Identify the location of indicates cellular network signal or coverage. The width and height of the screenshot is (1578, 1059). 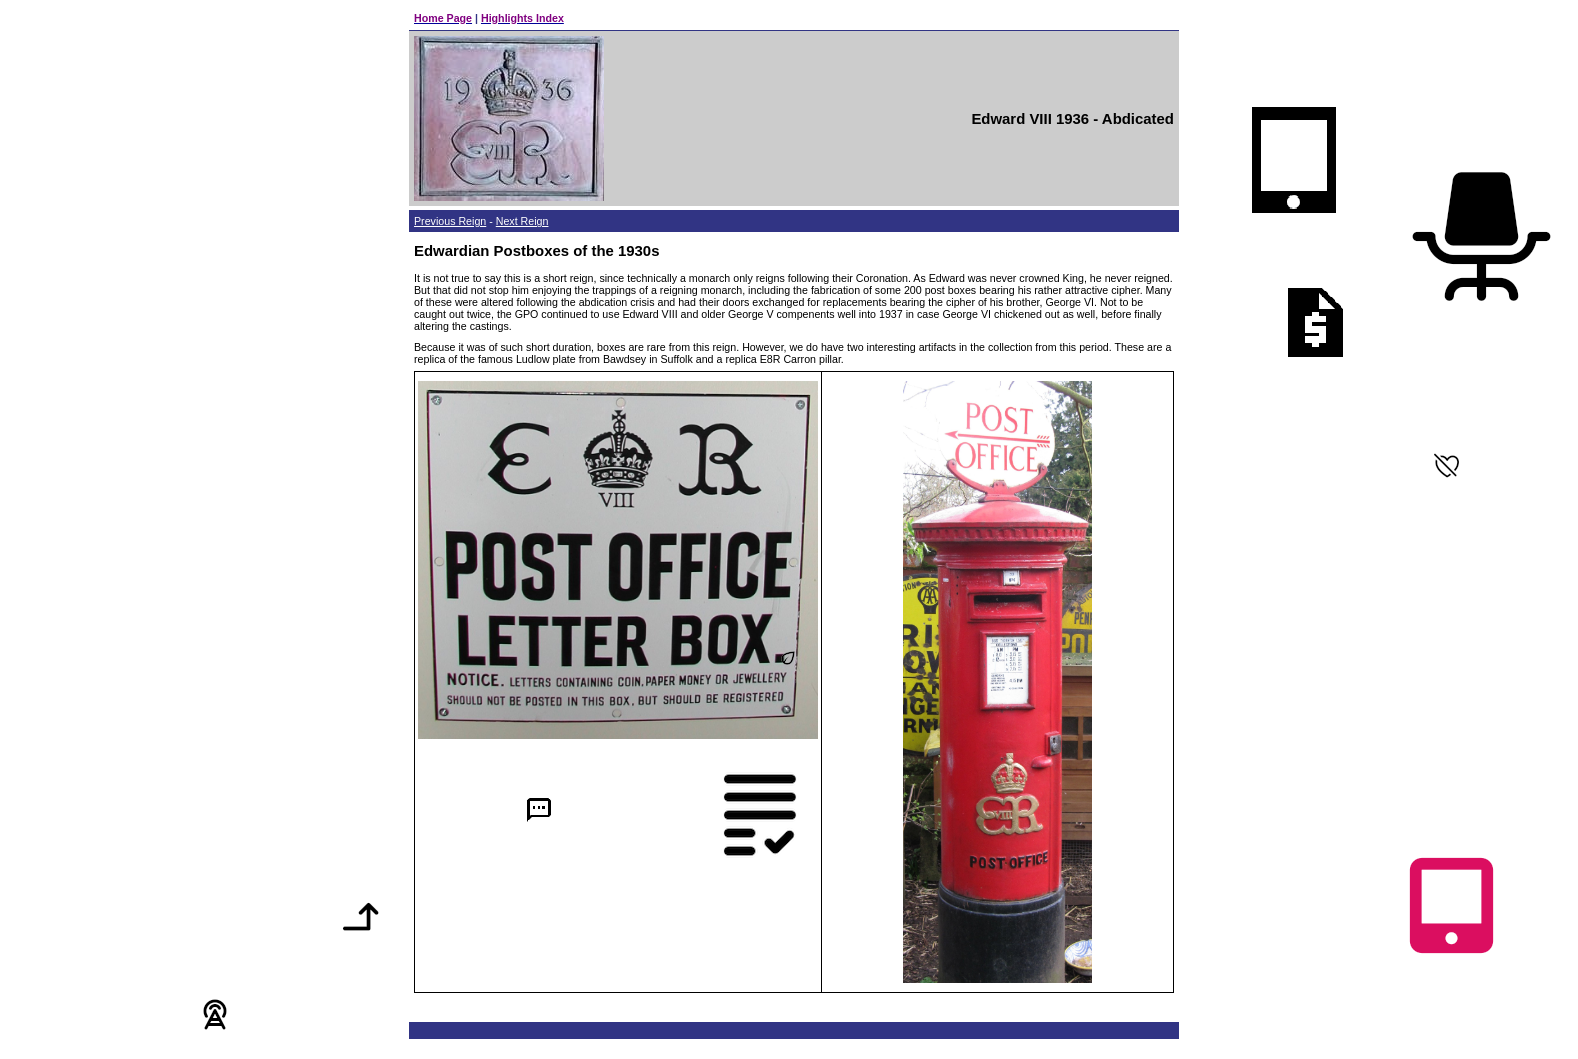
(215, 1015).